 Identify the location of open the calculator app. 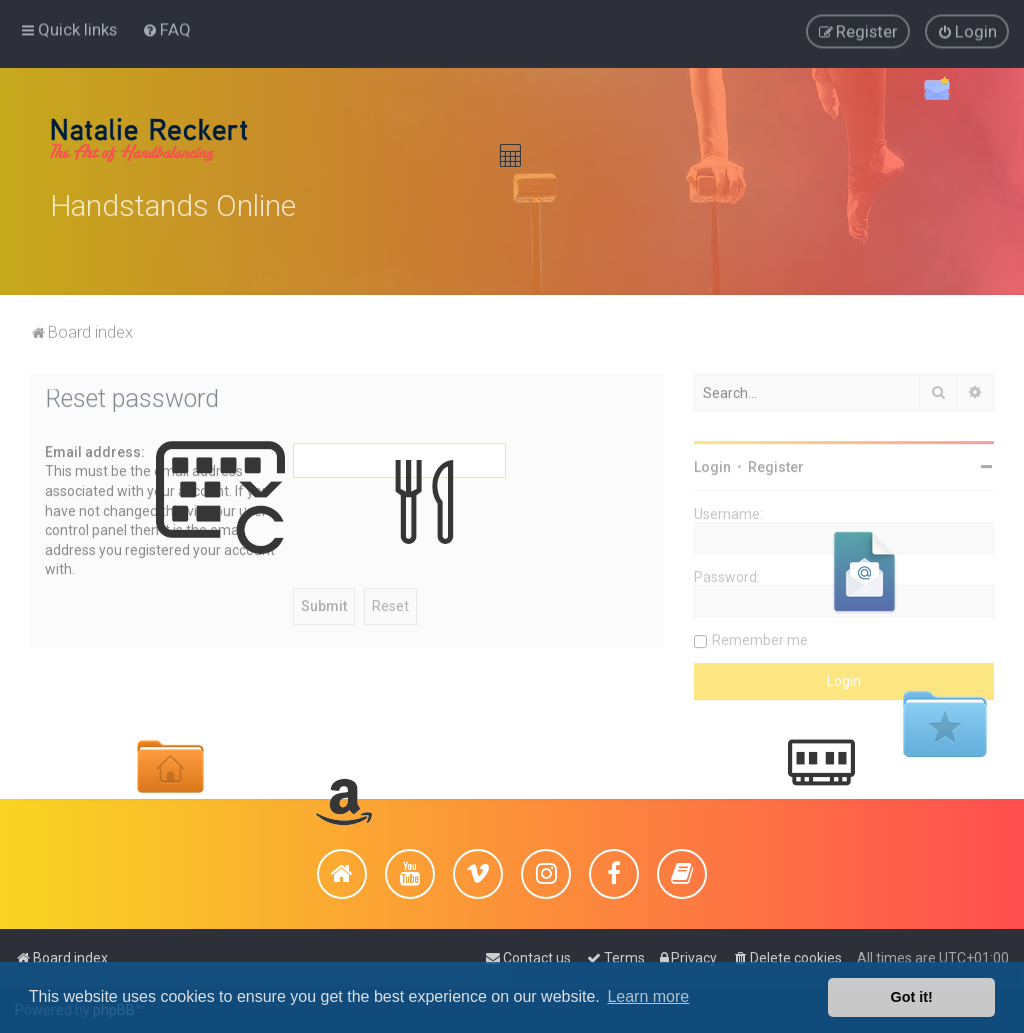
(509, 155).